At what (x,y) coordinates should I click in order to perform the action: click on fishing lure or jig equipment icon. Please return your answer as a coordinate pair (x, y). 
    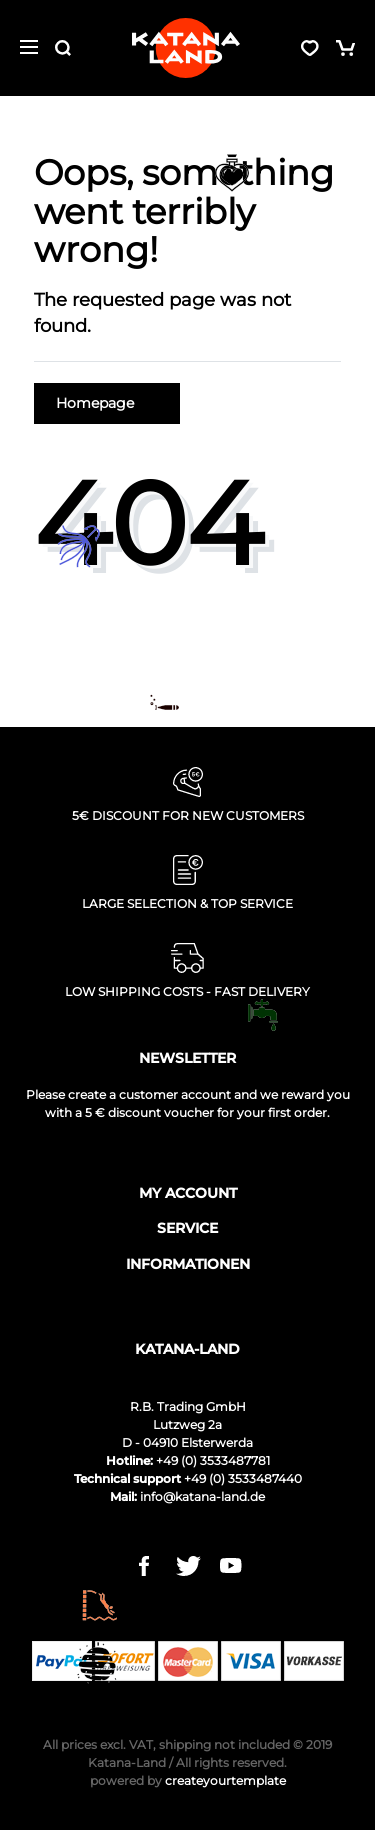
    Looking at the image, I should click on (79, 546).